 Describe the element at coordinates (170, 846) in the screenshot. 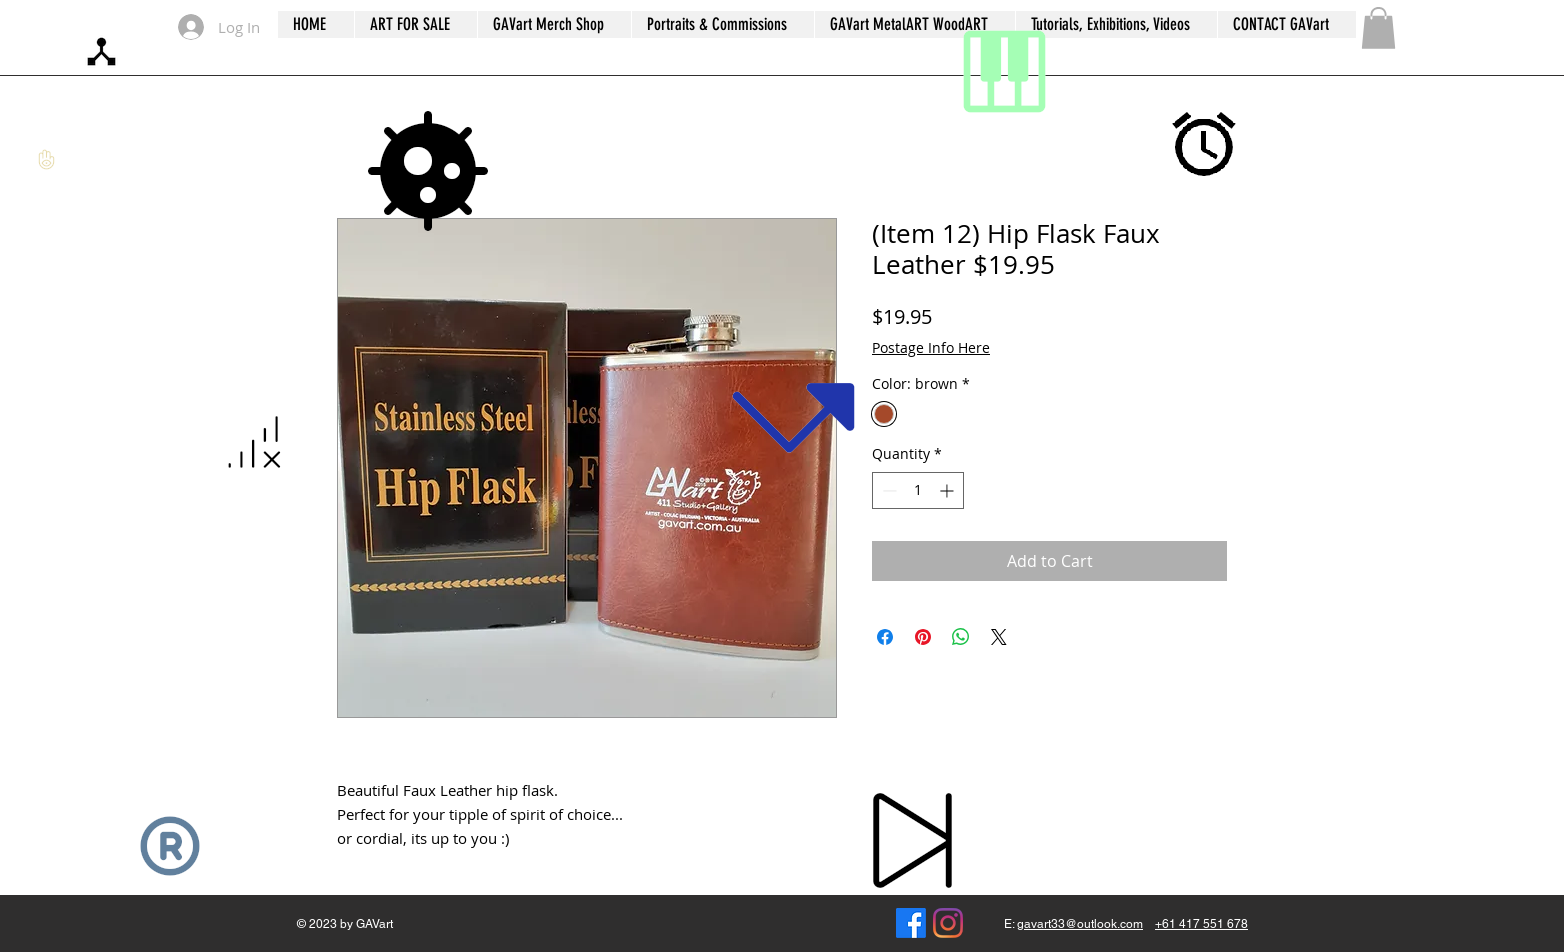

I see `indicates registered trademark status` at that location.